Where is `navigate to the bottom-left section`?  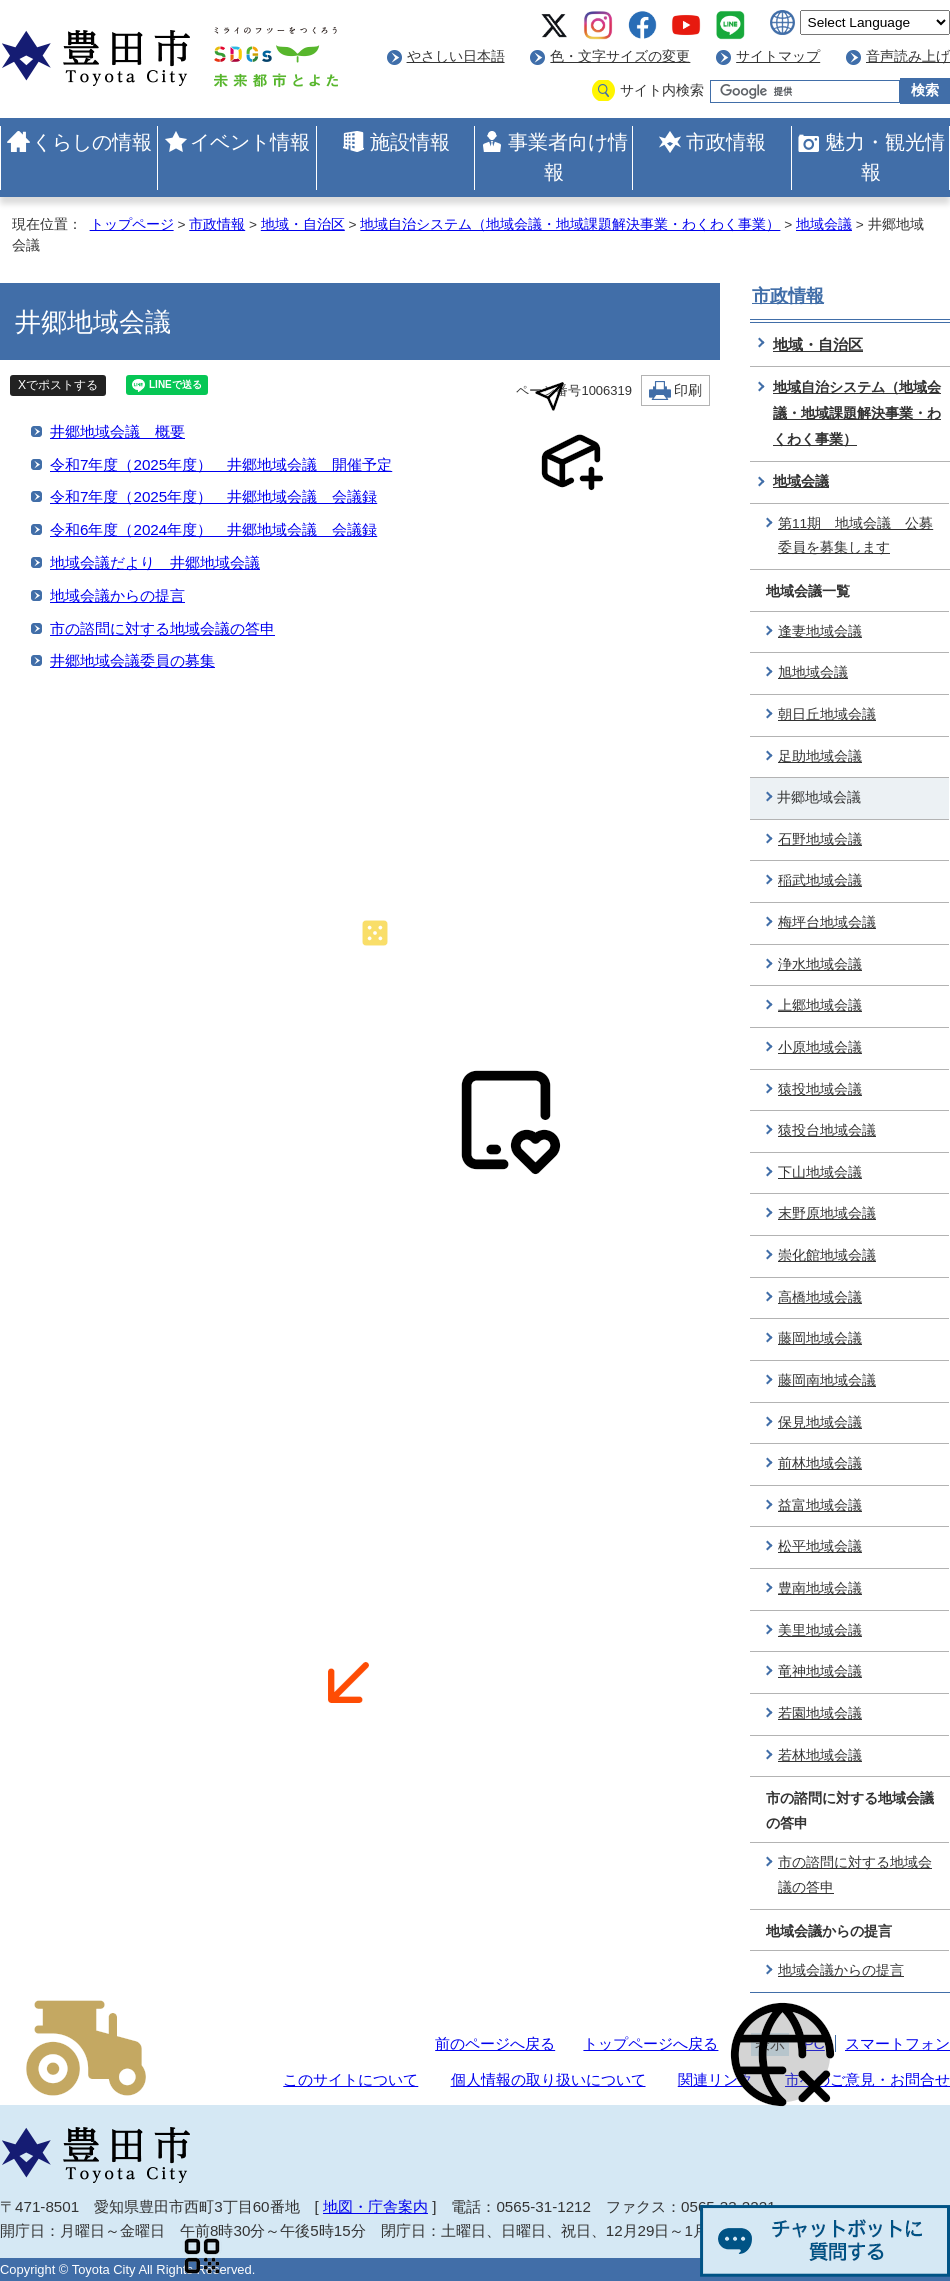
navigate to the bottom-left section is located at coordinates (348, 1682).